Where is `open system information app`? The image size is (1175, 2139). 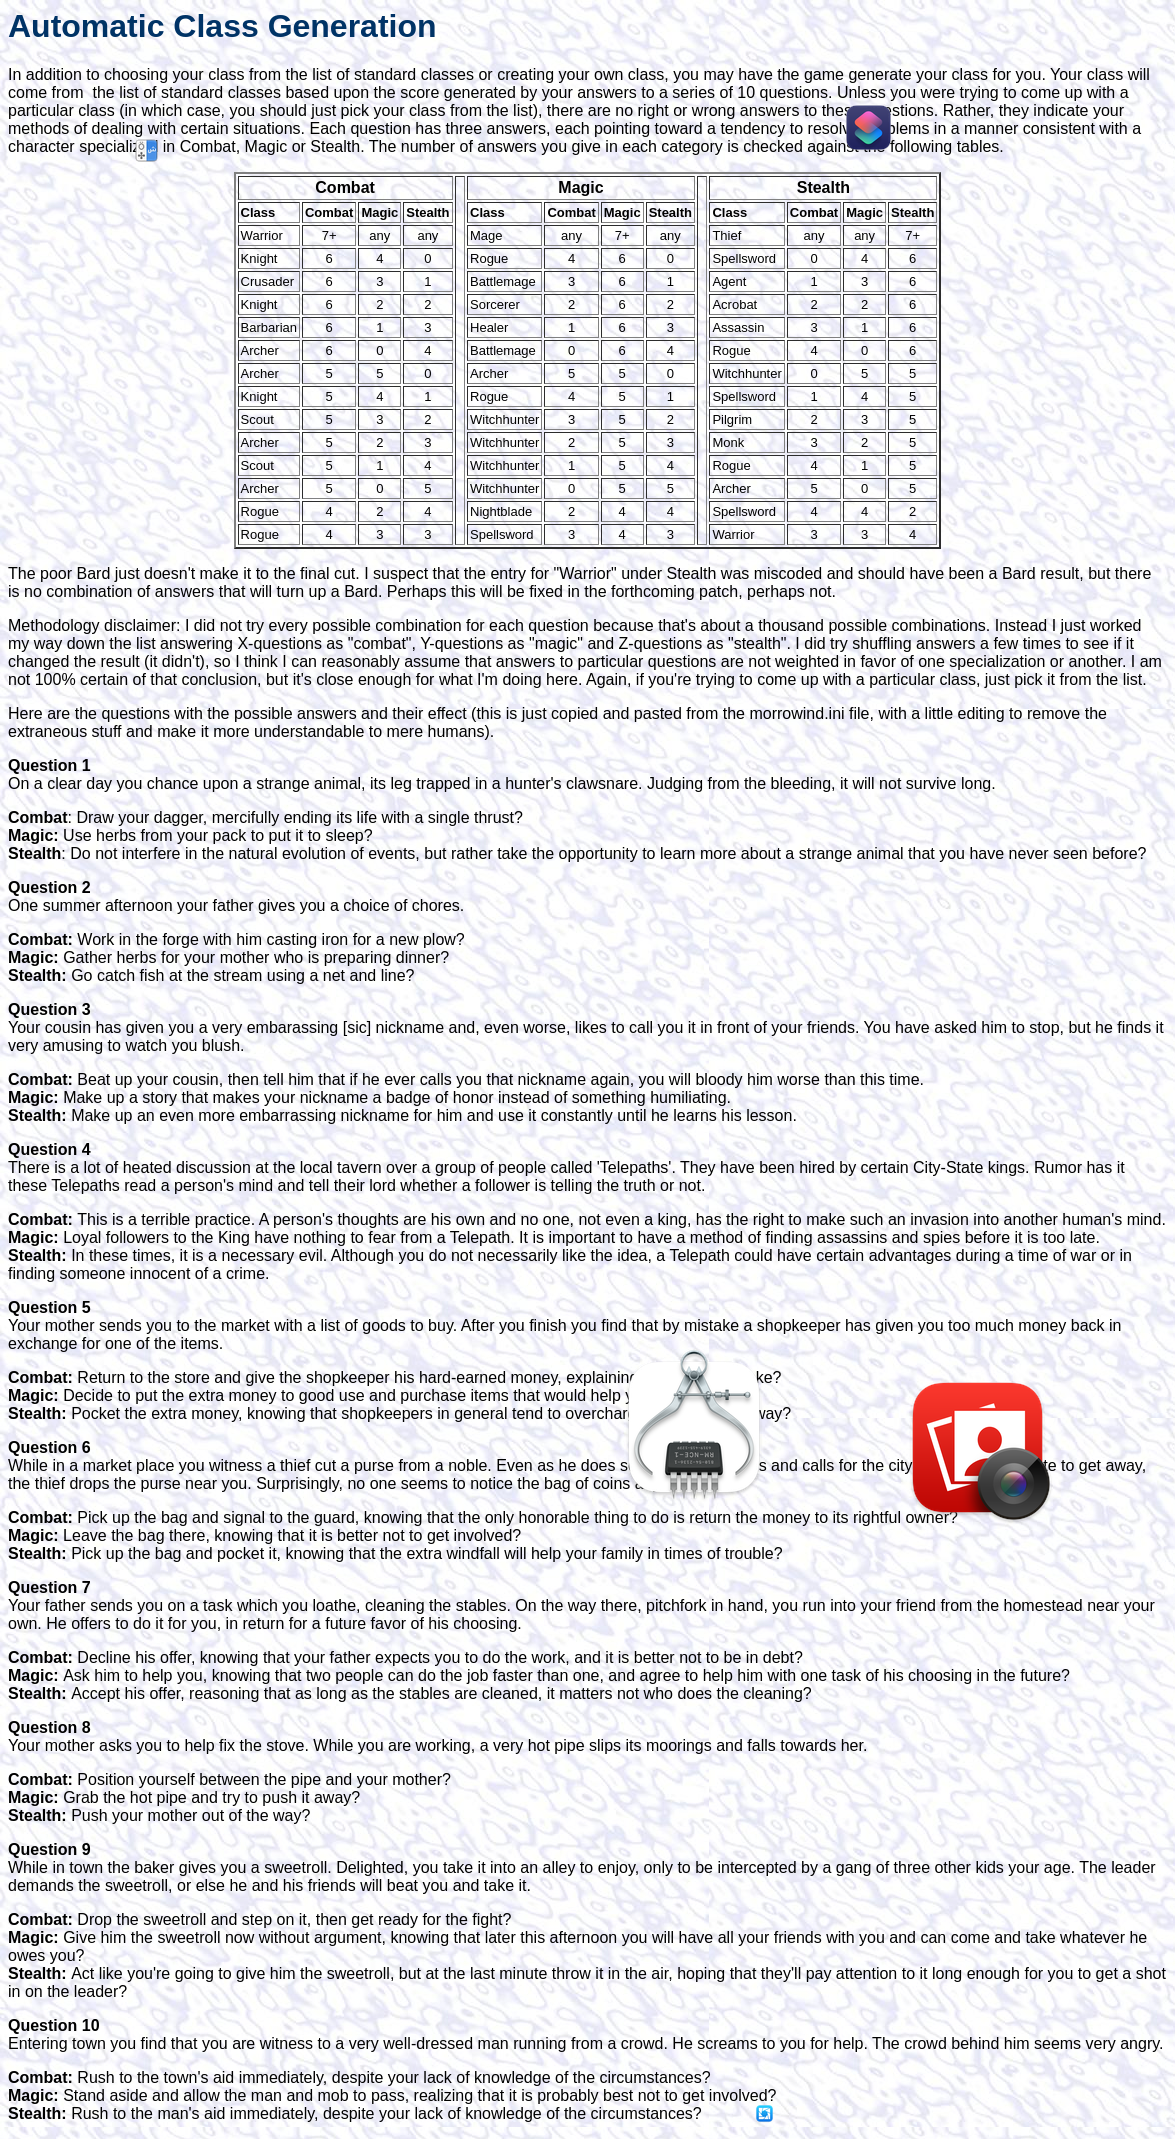 open system information app is located at coordinates (694, 1427).